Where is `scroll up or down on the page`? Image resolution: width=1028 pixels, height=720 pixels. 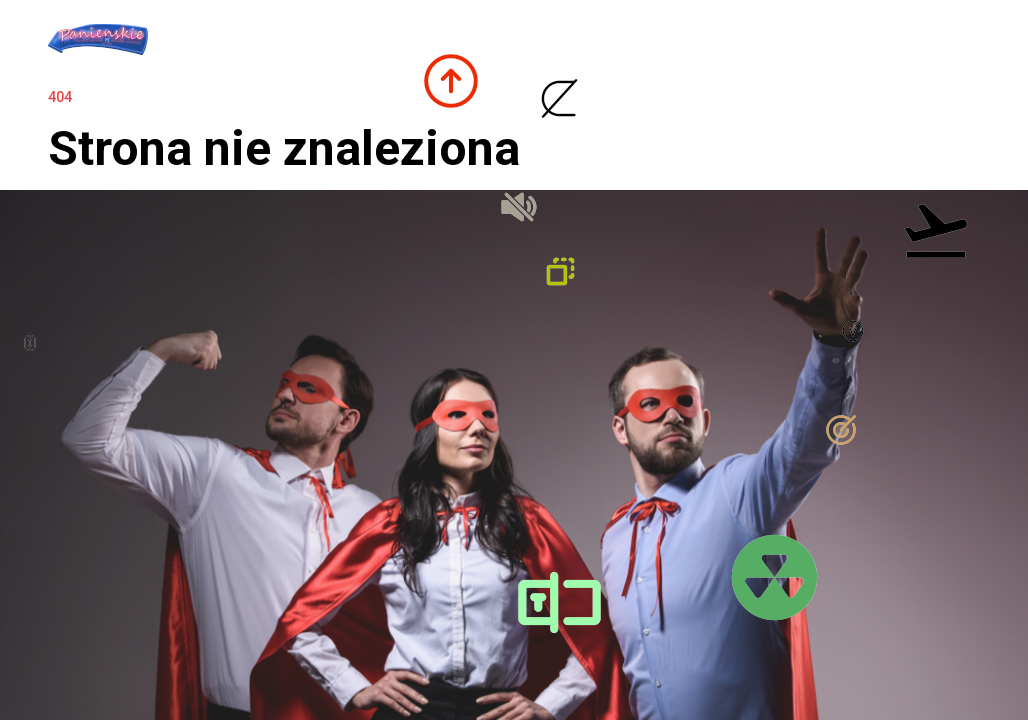
scroll up or down on the page is located at coordinates (30, 343).